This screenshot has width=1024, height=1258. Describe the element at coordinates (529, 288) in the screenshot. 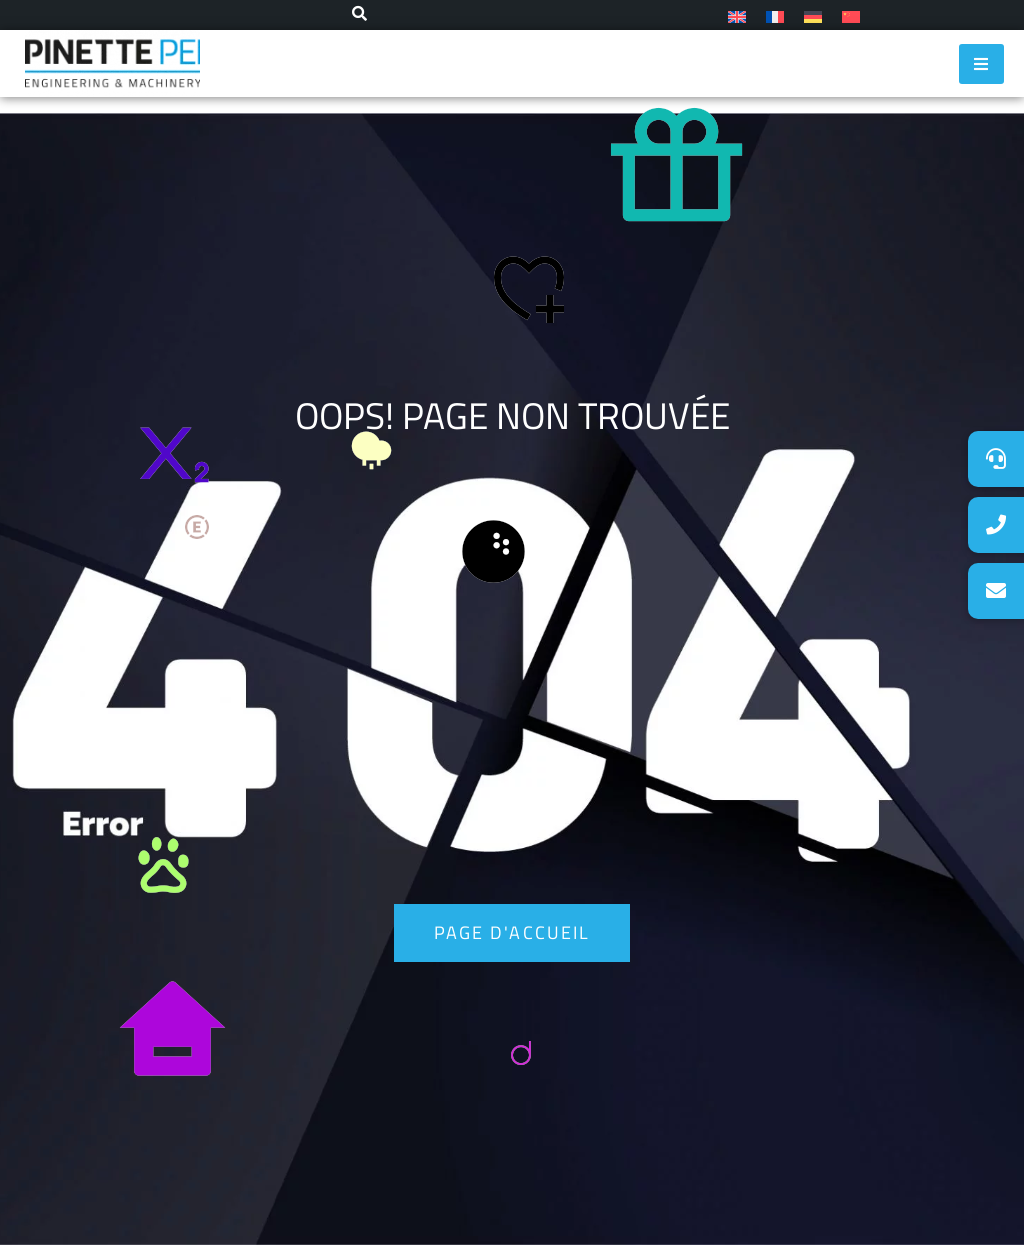

I see `add to favorites` at that location.